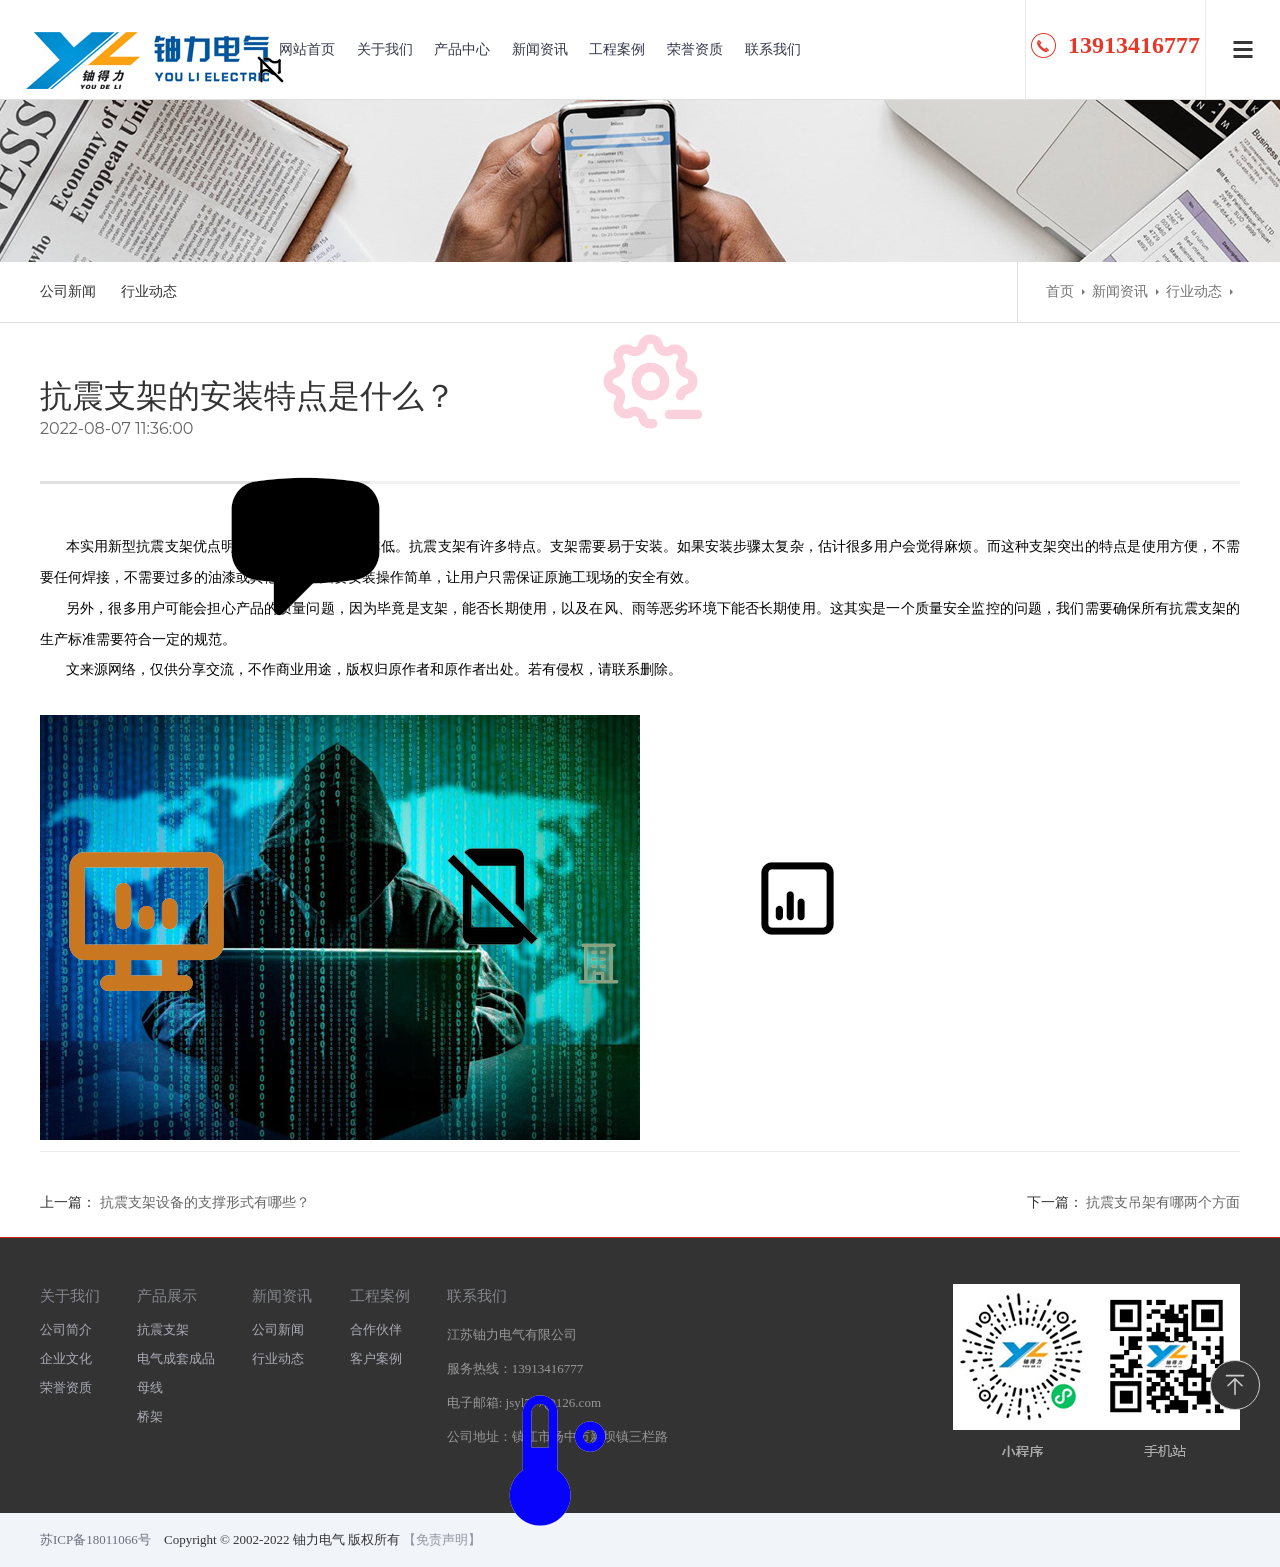  I want to click on disable mobile device or phone features, so click(493, 896).